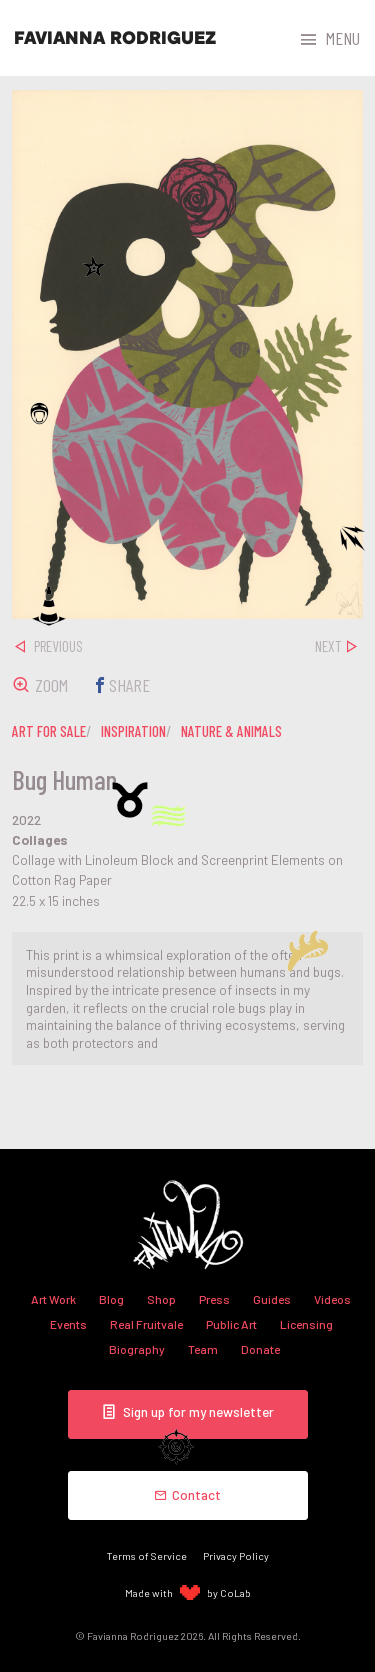 Image resolution: width=375 pixels, height=1672 pixels. What do you see at coordinates (308, 951) in the screenshot?
I see `select shell or fossil item in game inventory` at bounding box center [308, 951].